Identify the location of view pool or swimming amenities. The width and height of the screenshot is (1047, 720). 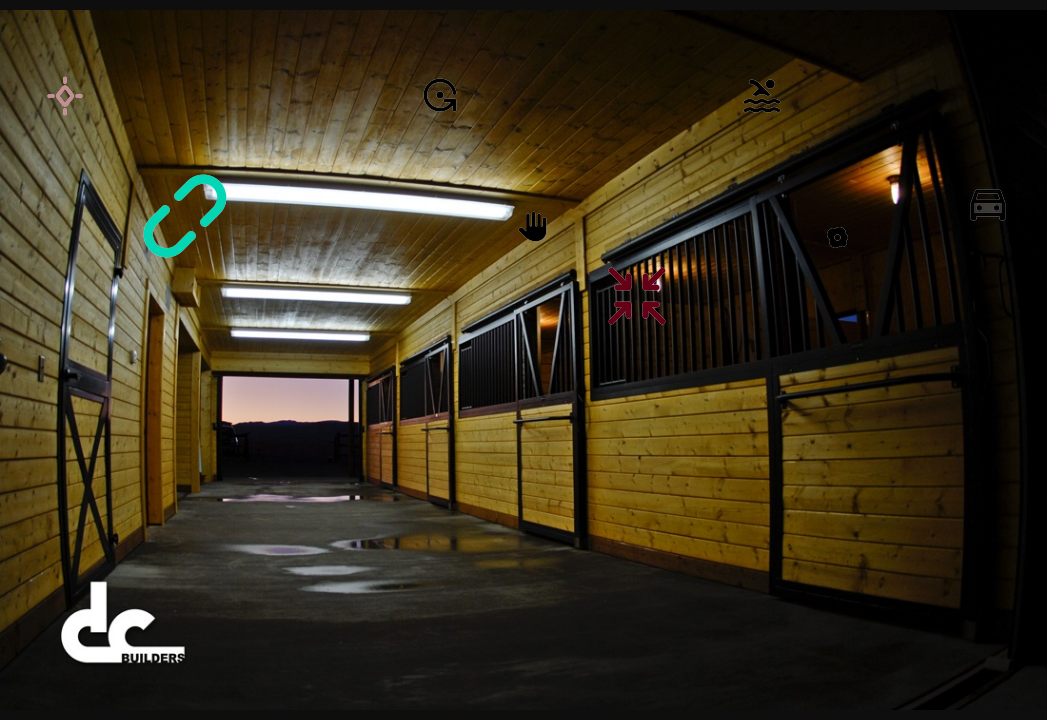
(762, 96).